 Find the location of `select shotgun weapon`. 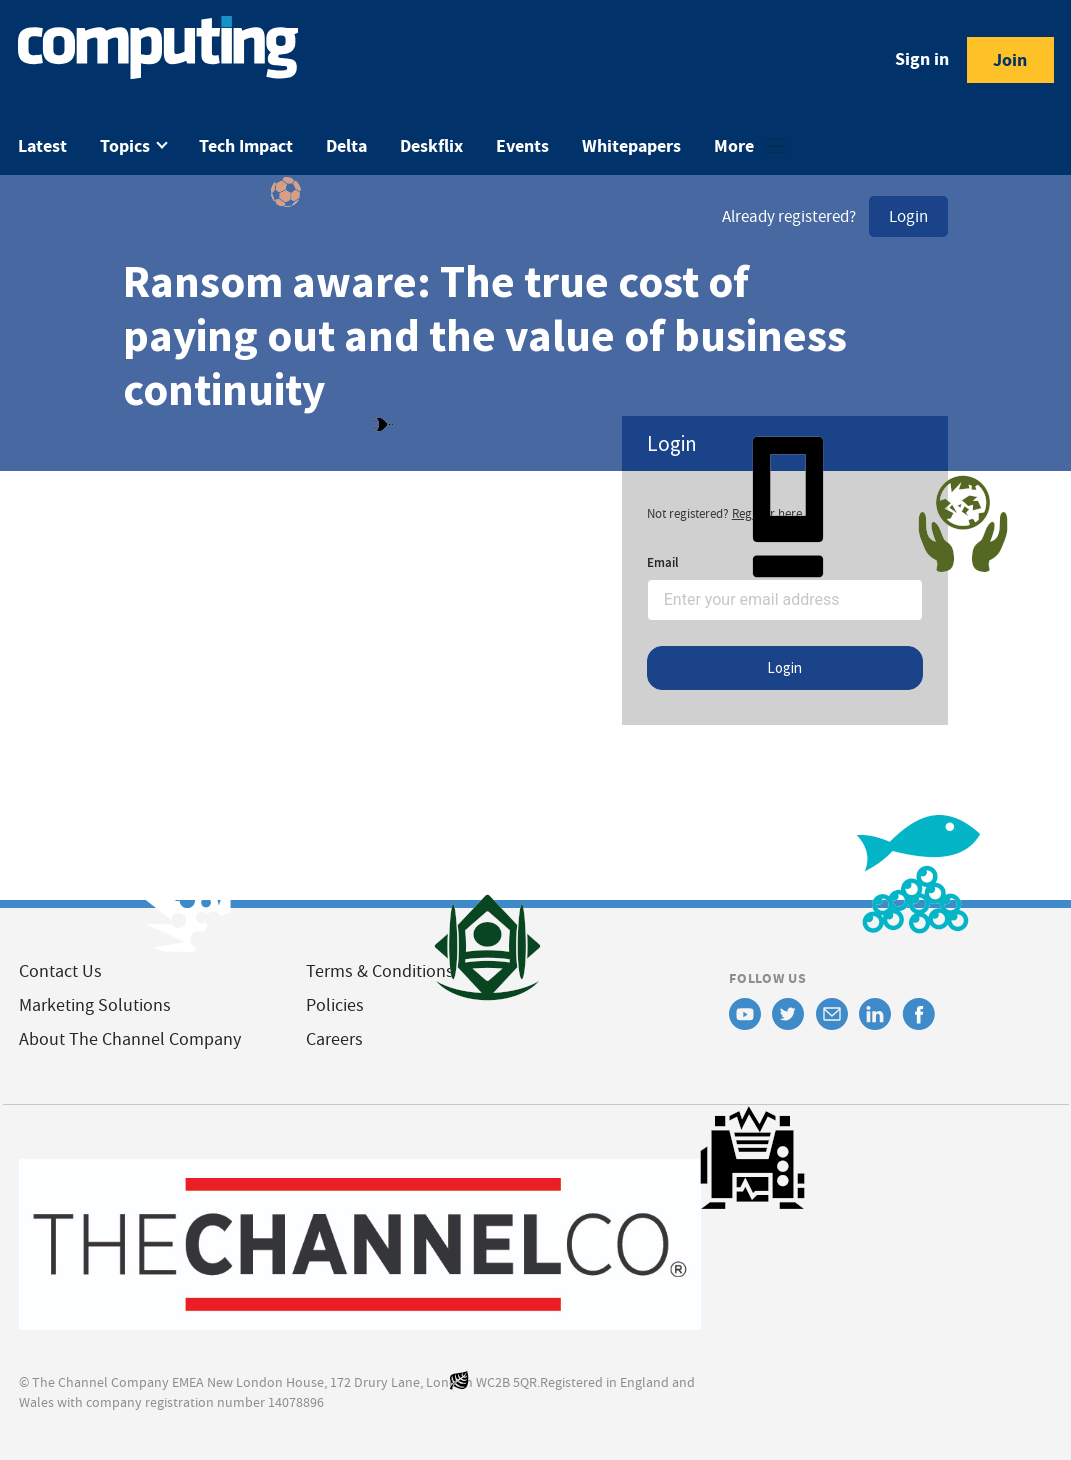

select shotgun weapon is located at coordinates (788, 507).